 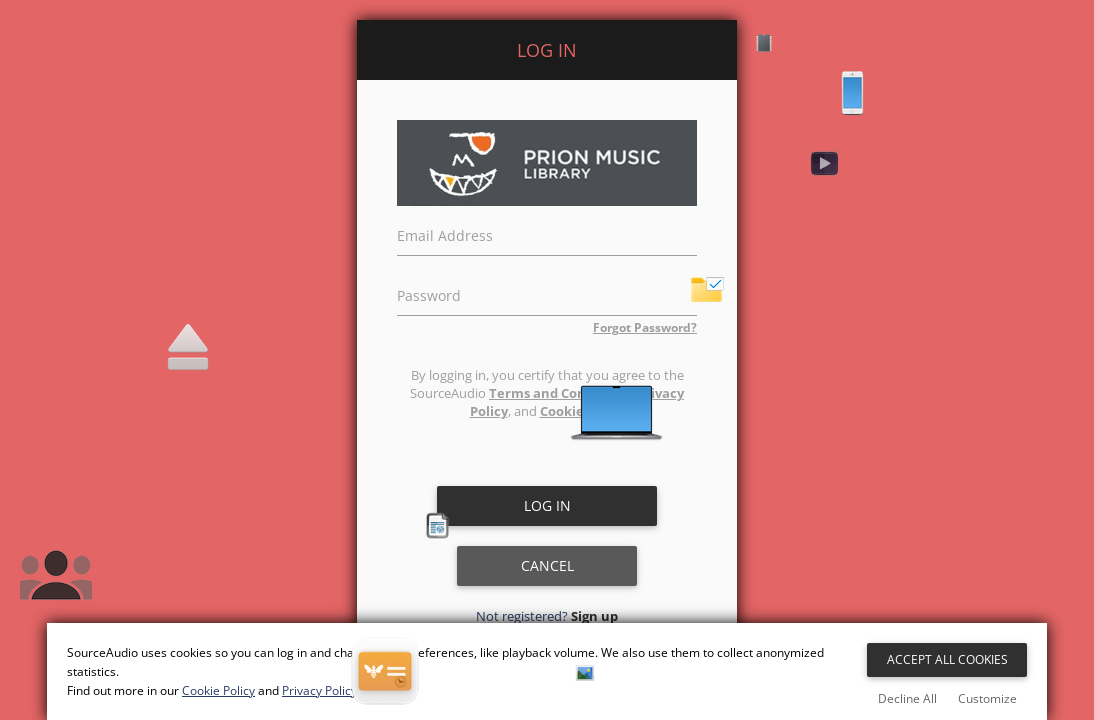 What do you see at coordinates (824, 162) in the screenshot?
I see `video file type indicator` at bounding box center [824, 162].